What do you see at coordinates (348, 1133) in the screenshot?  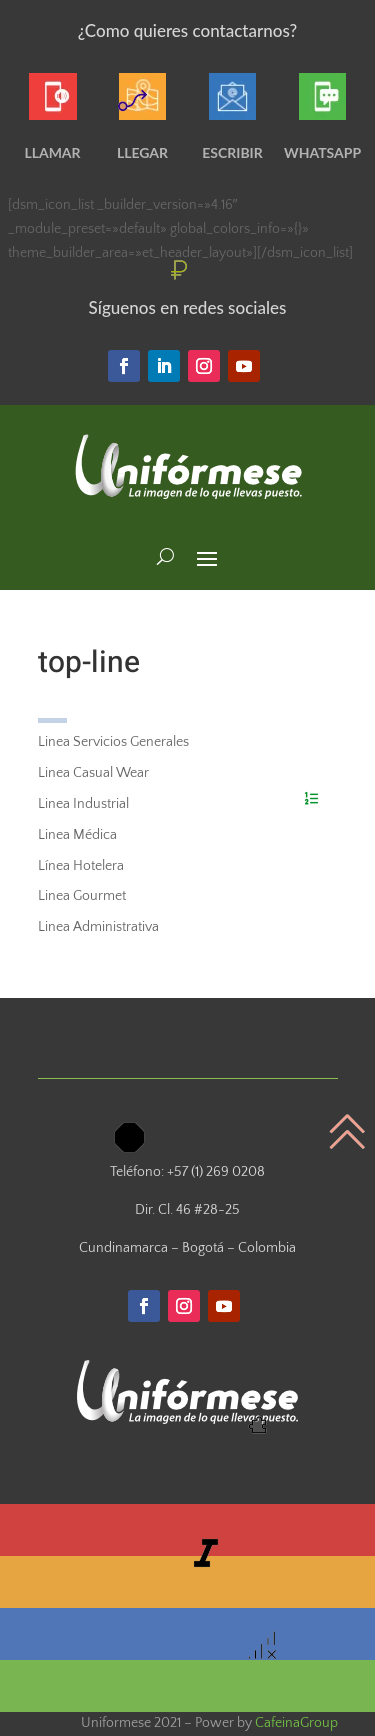 I see `collapse code section above` at bounding box center [348, 1133].